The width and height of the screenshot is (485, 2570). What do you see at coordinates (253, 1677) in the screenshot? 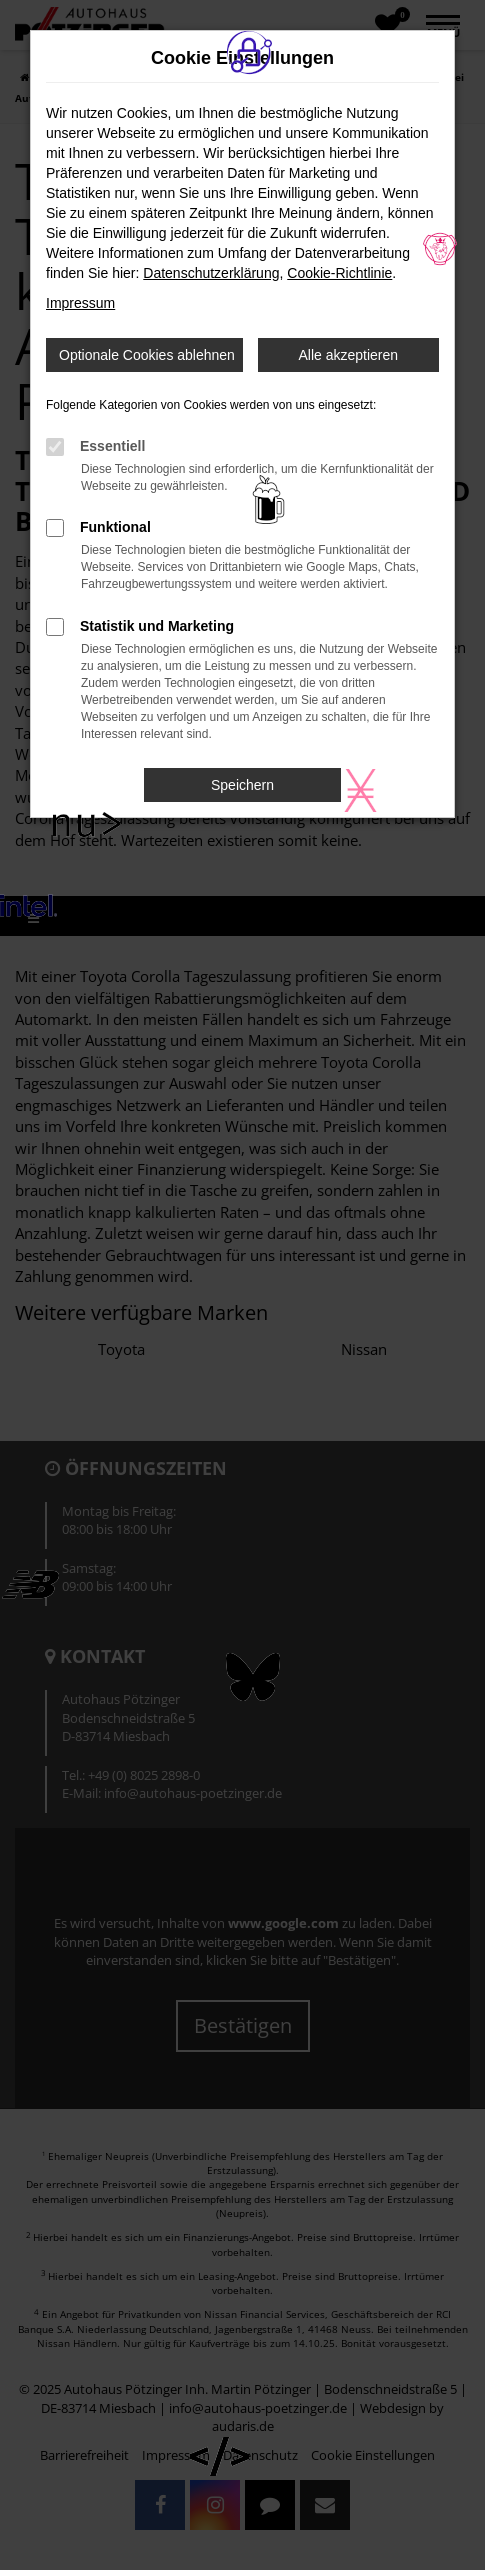
I see `open the Bluesky app` at bounding box center [253, 1677].